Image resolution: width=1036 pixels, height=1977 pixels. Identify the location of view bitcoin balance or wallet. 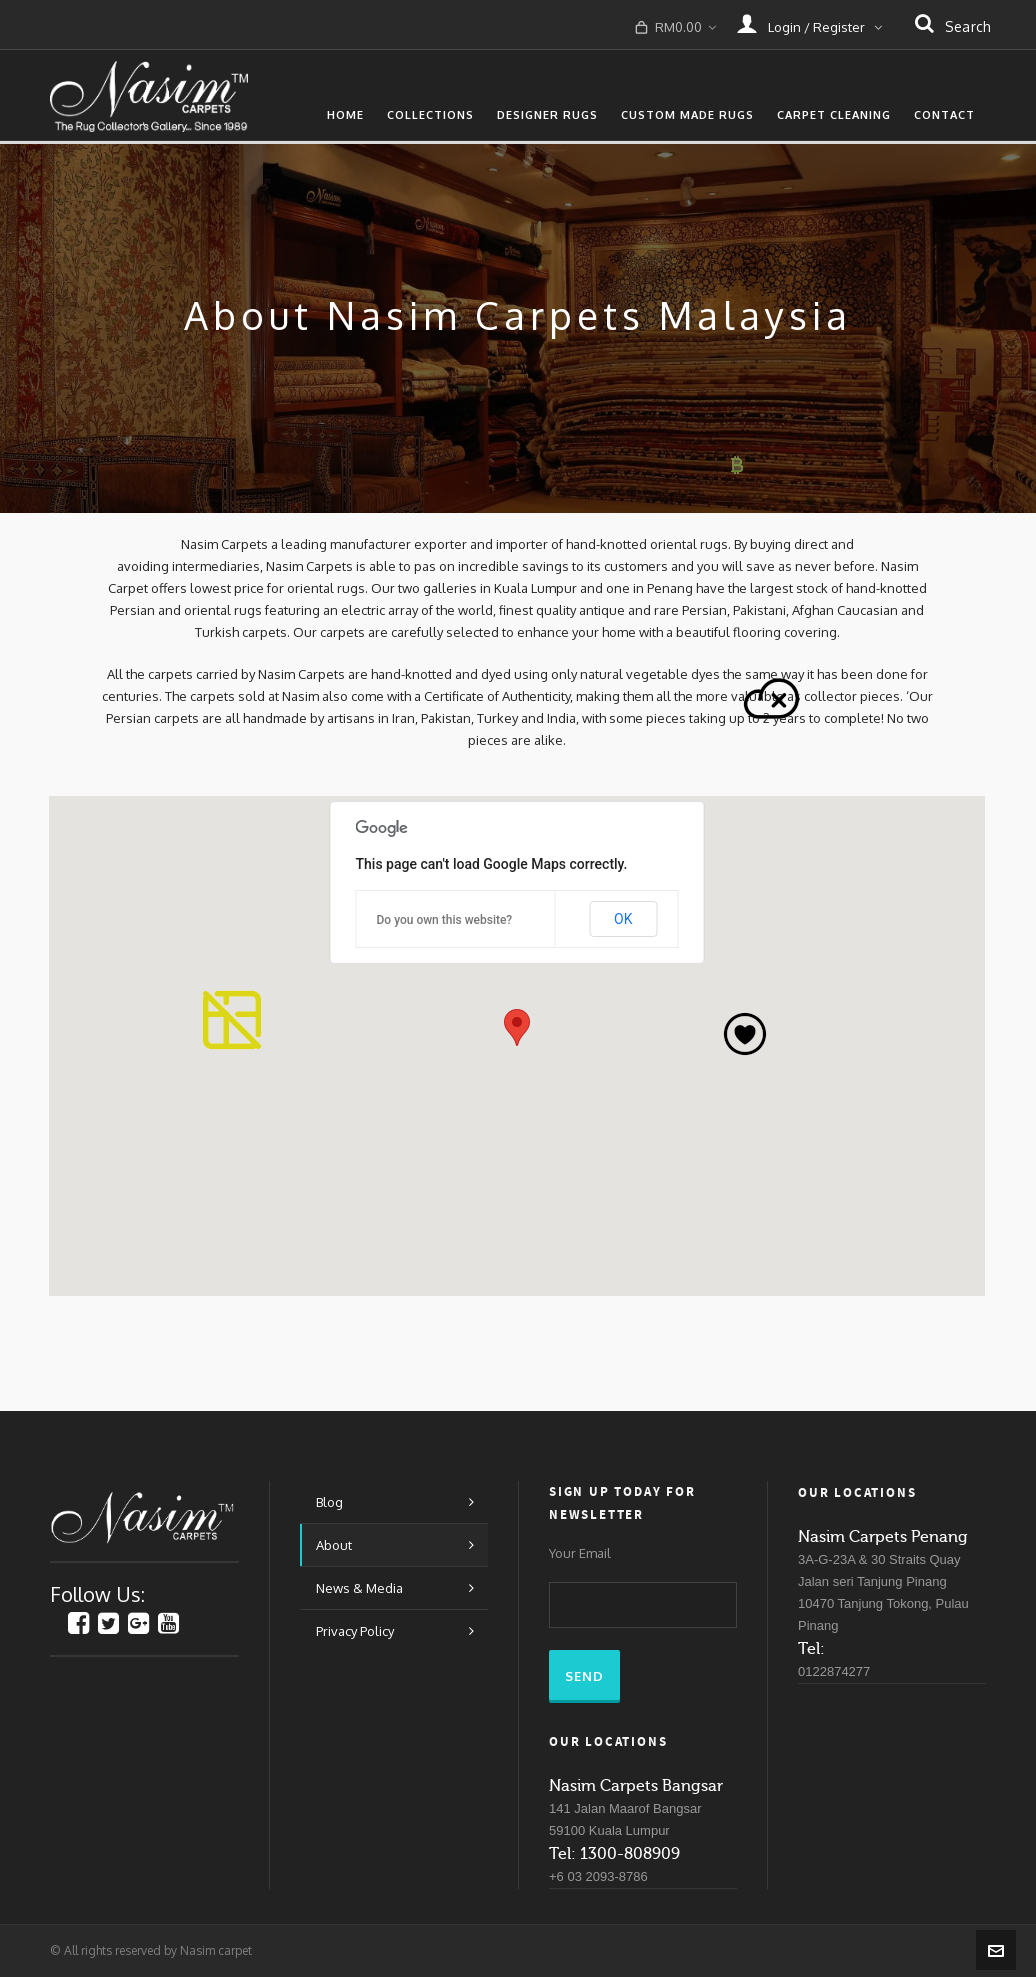
(736, 465).